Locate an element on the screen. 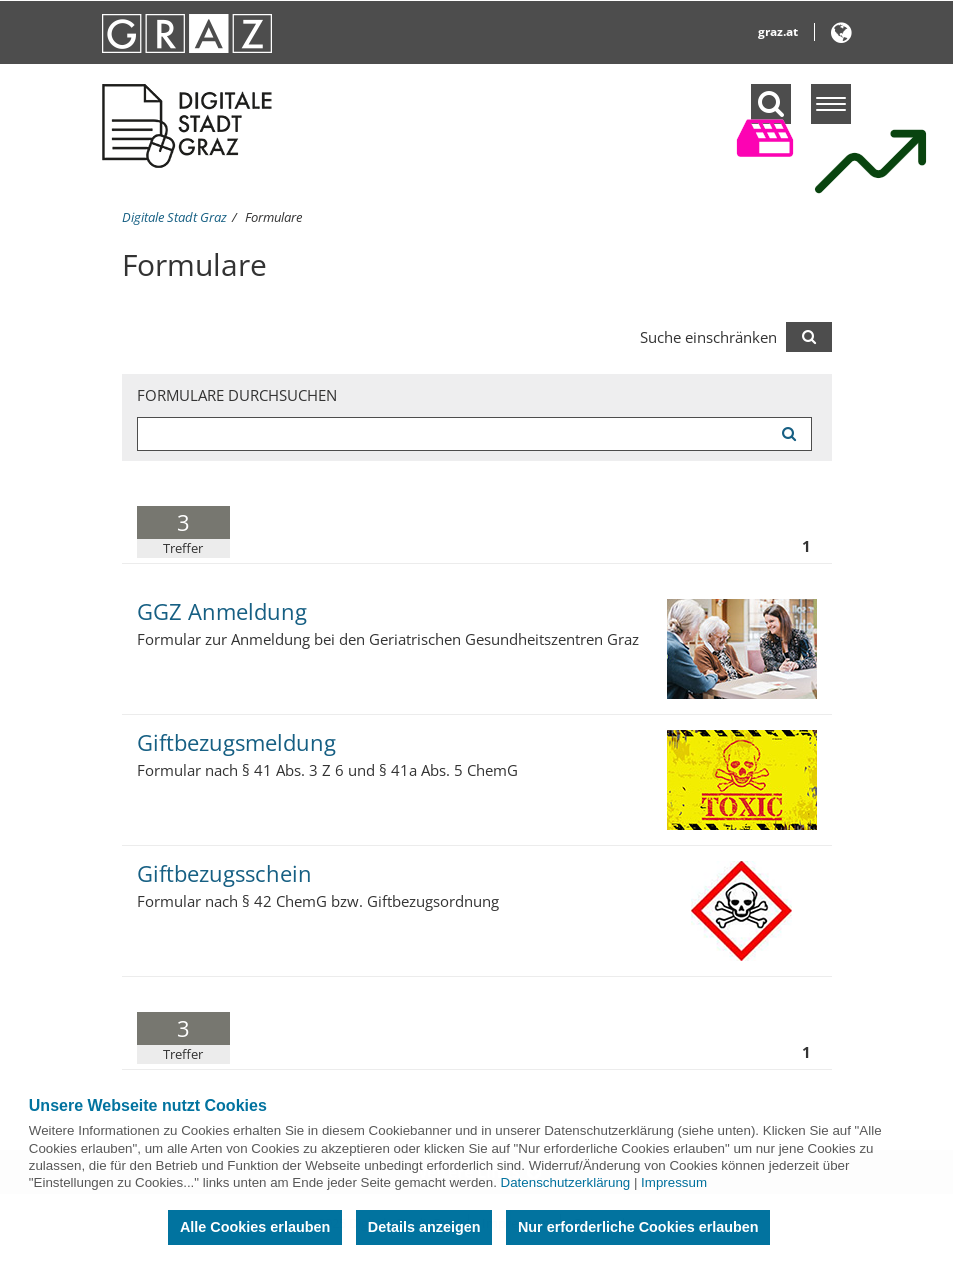 This screenshot has height=1263, width=953. access solar panel settings is located at coordinates (765, 140).